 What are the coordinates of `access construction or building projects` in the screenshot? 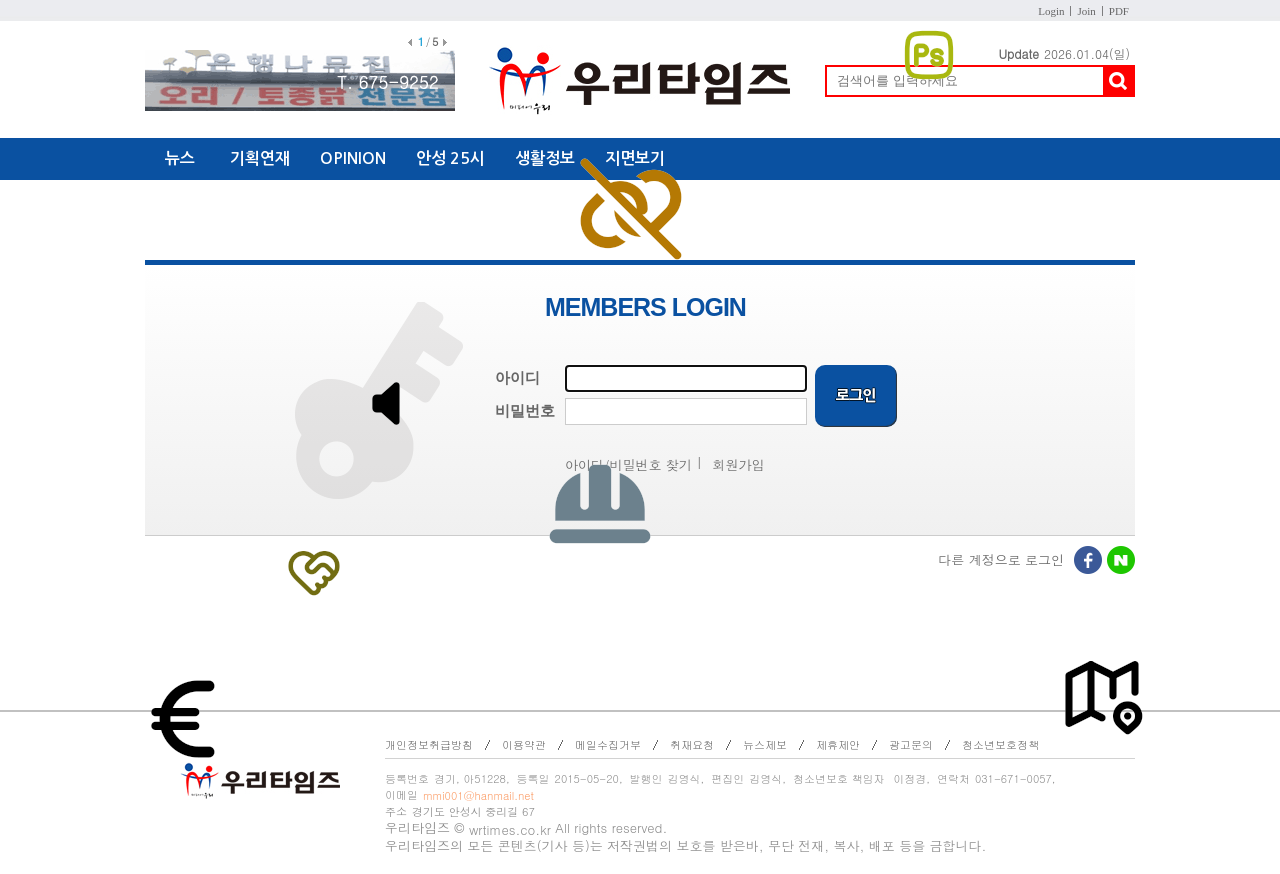 It's located at (600, 504).